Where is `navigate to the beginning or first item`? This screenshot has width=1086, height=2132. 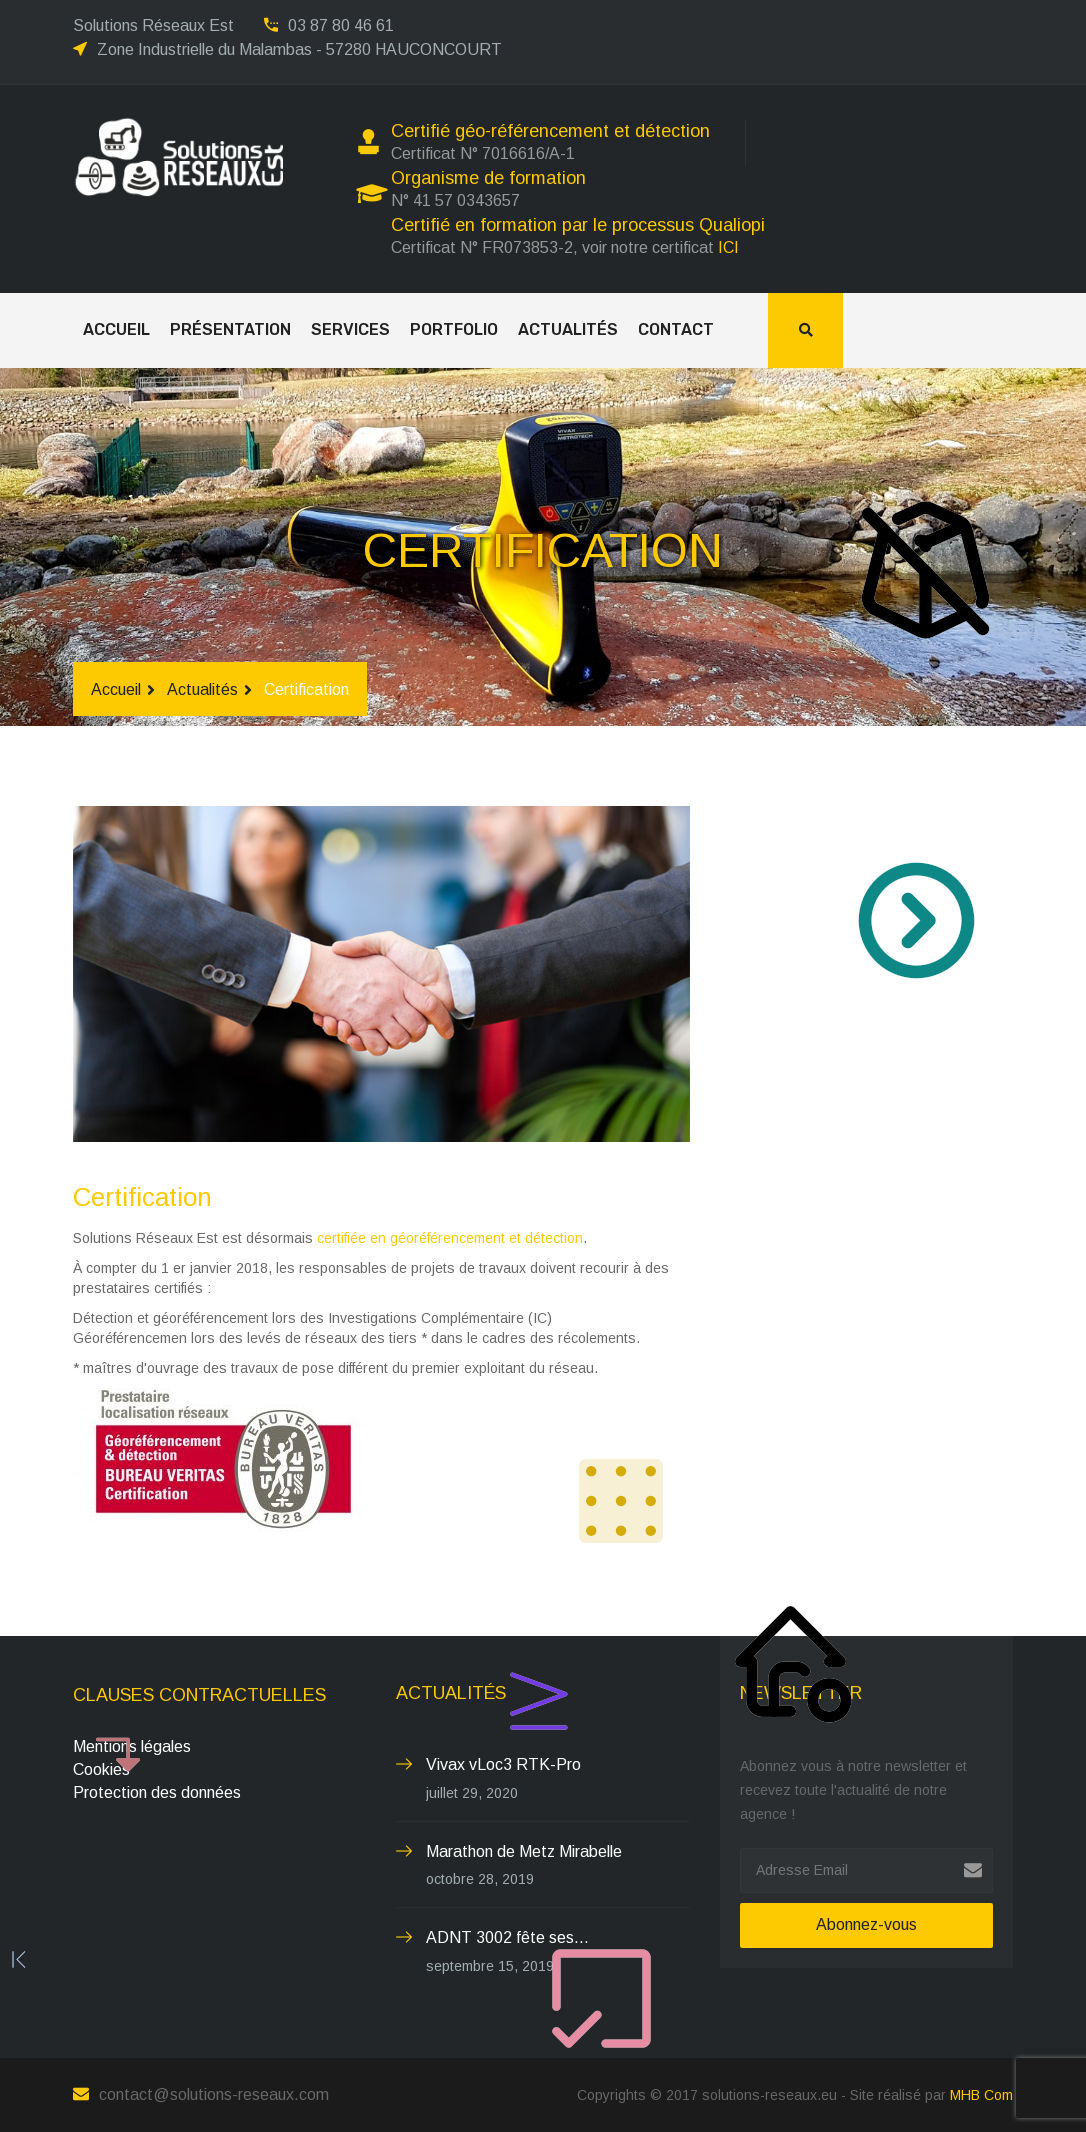
navigate to the beginning or first item is located at coordinates (18, 1959).